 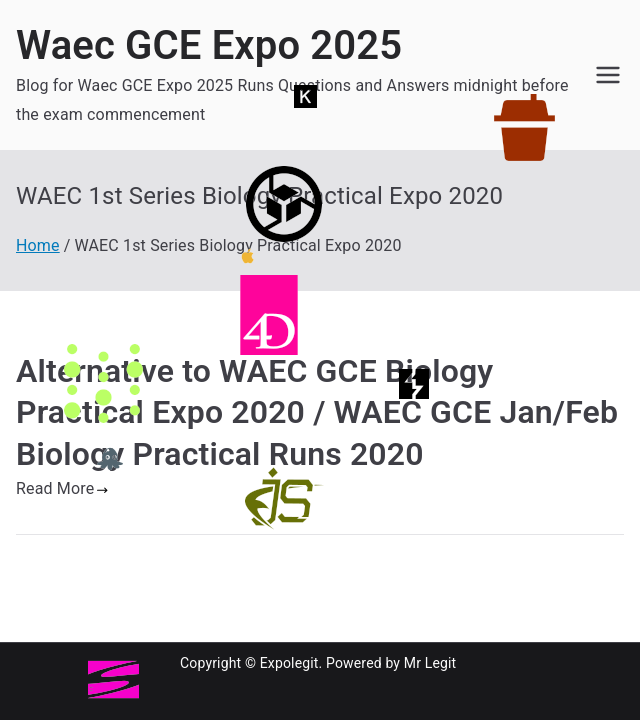 I want to click on visit portswigger website or resources, so click(x=414, y=384).